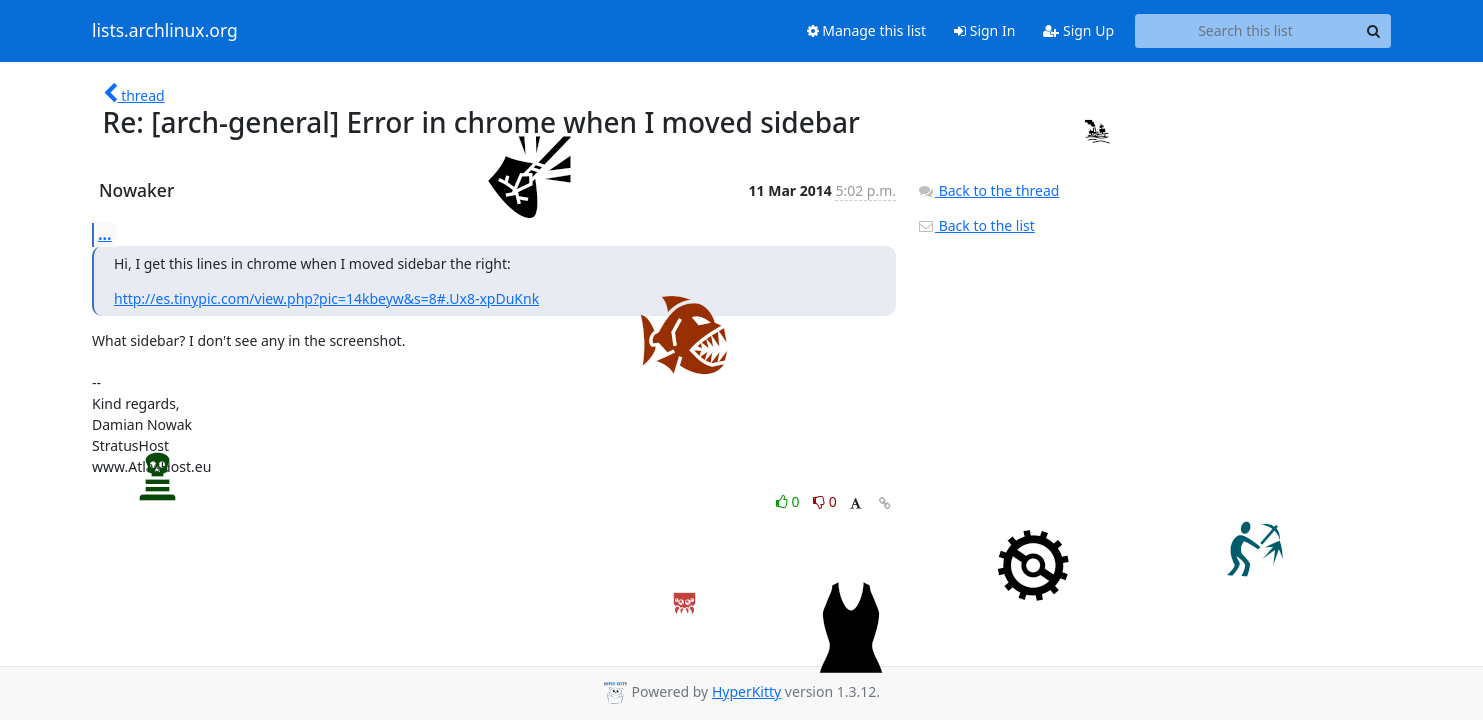 This screenshot has width=1483, height=720. What do you see at coordinates (1097, 132) in the screenshot?
I see `view naval fleet or warship units` at bounding box center [1097, 132].